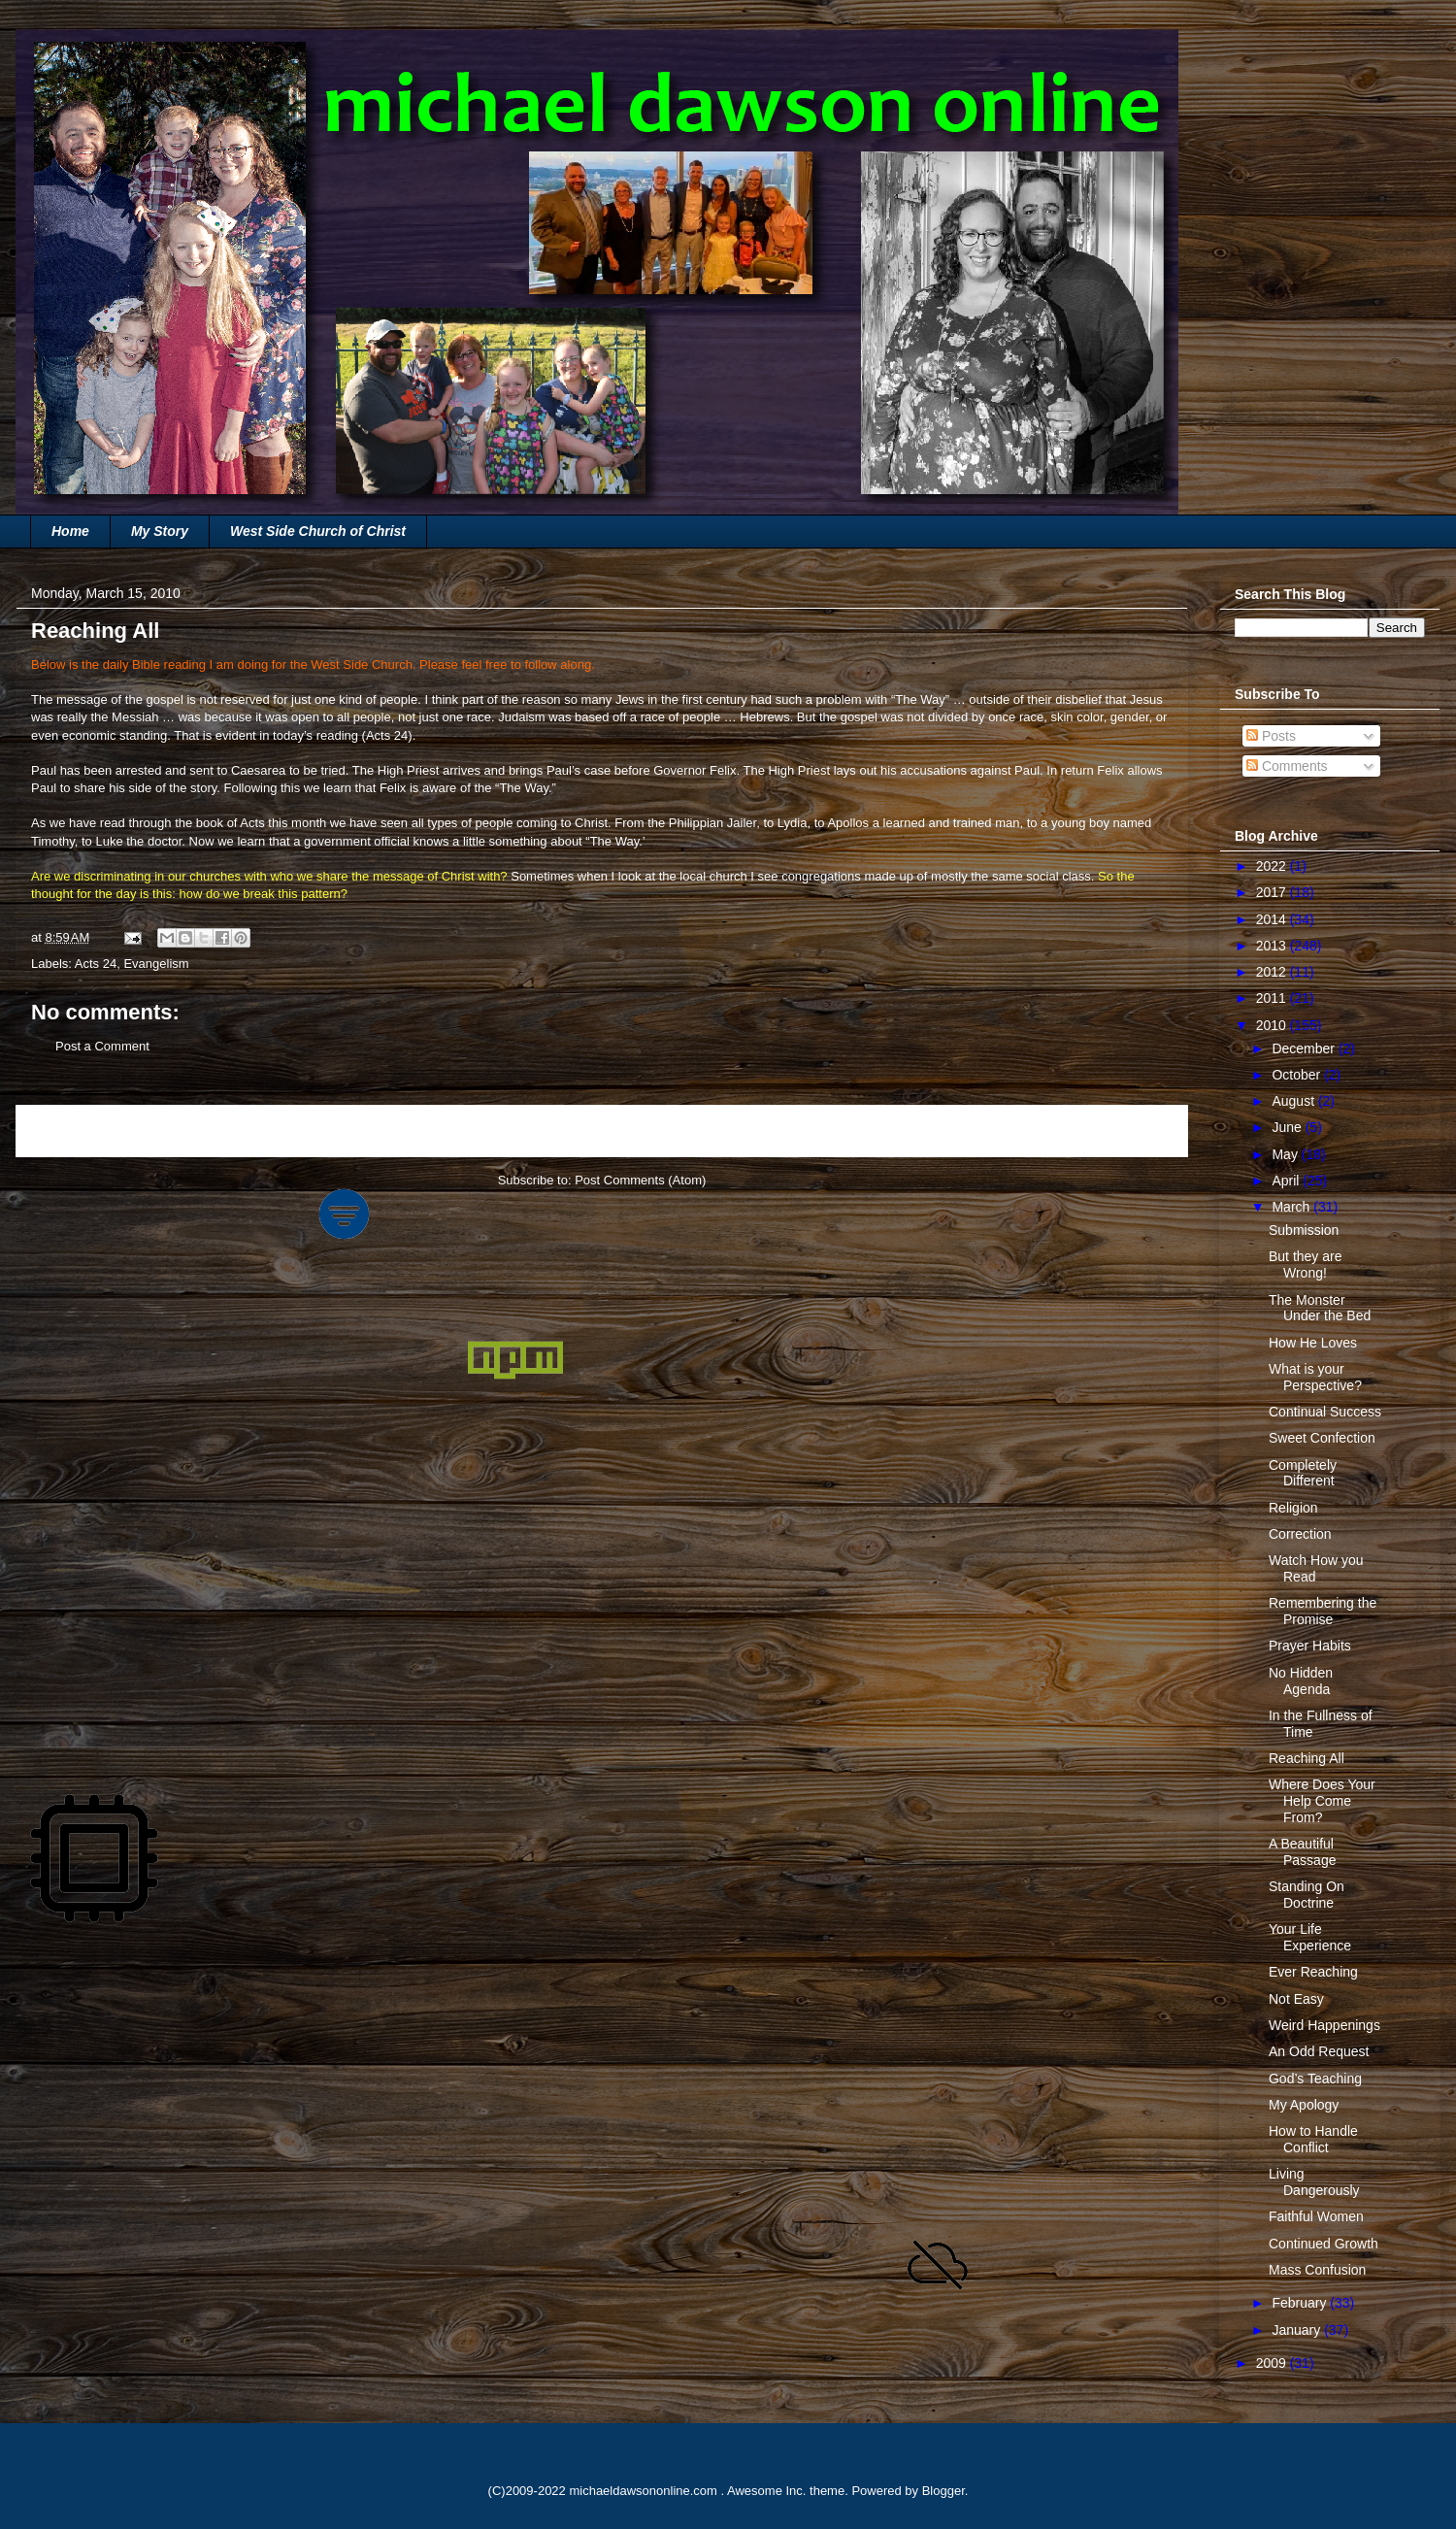 This screenshot has width=1456, height=2529. I want to click on filter or sort content, so click(344, 1214).